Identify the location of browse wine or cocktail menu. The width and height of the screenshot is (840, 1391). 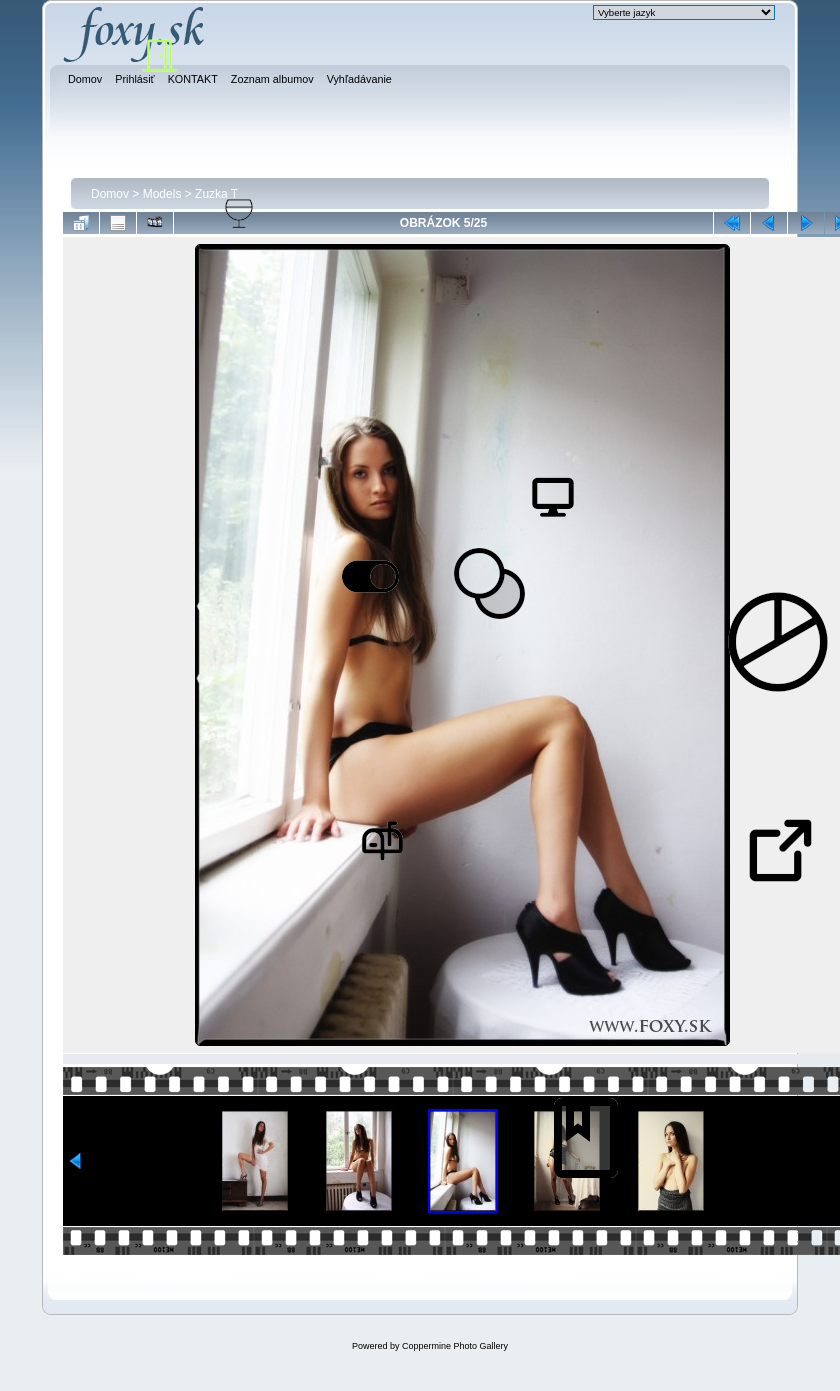
(239, 213).